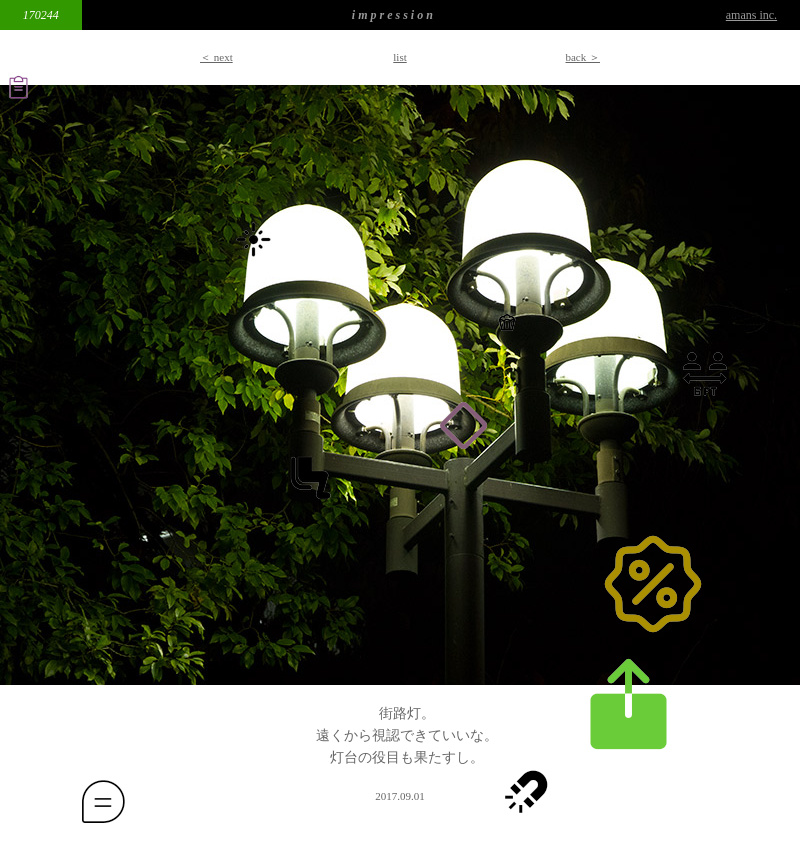 The height and width of the screenshot is (860, 800). I want to click on indicates premium or special status, so click(463, 425).